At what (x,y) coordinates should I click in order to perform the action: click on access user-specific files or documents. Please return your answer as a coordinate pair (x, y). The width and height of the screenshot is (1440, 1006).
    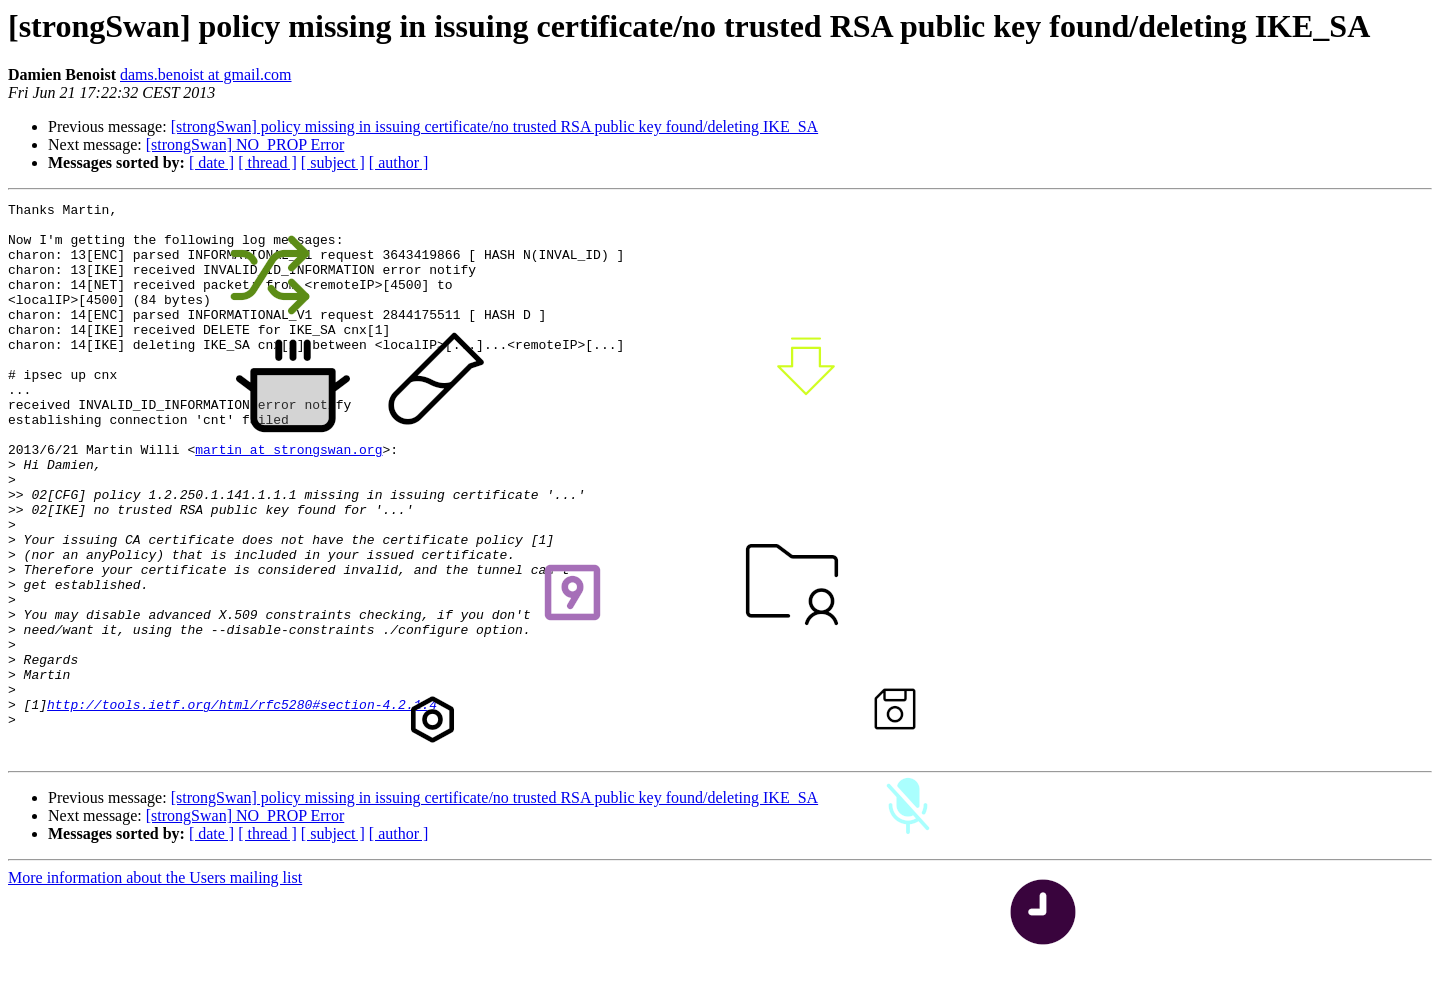
    Looking at the image, I should click on (792, 579).